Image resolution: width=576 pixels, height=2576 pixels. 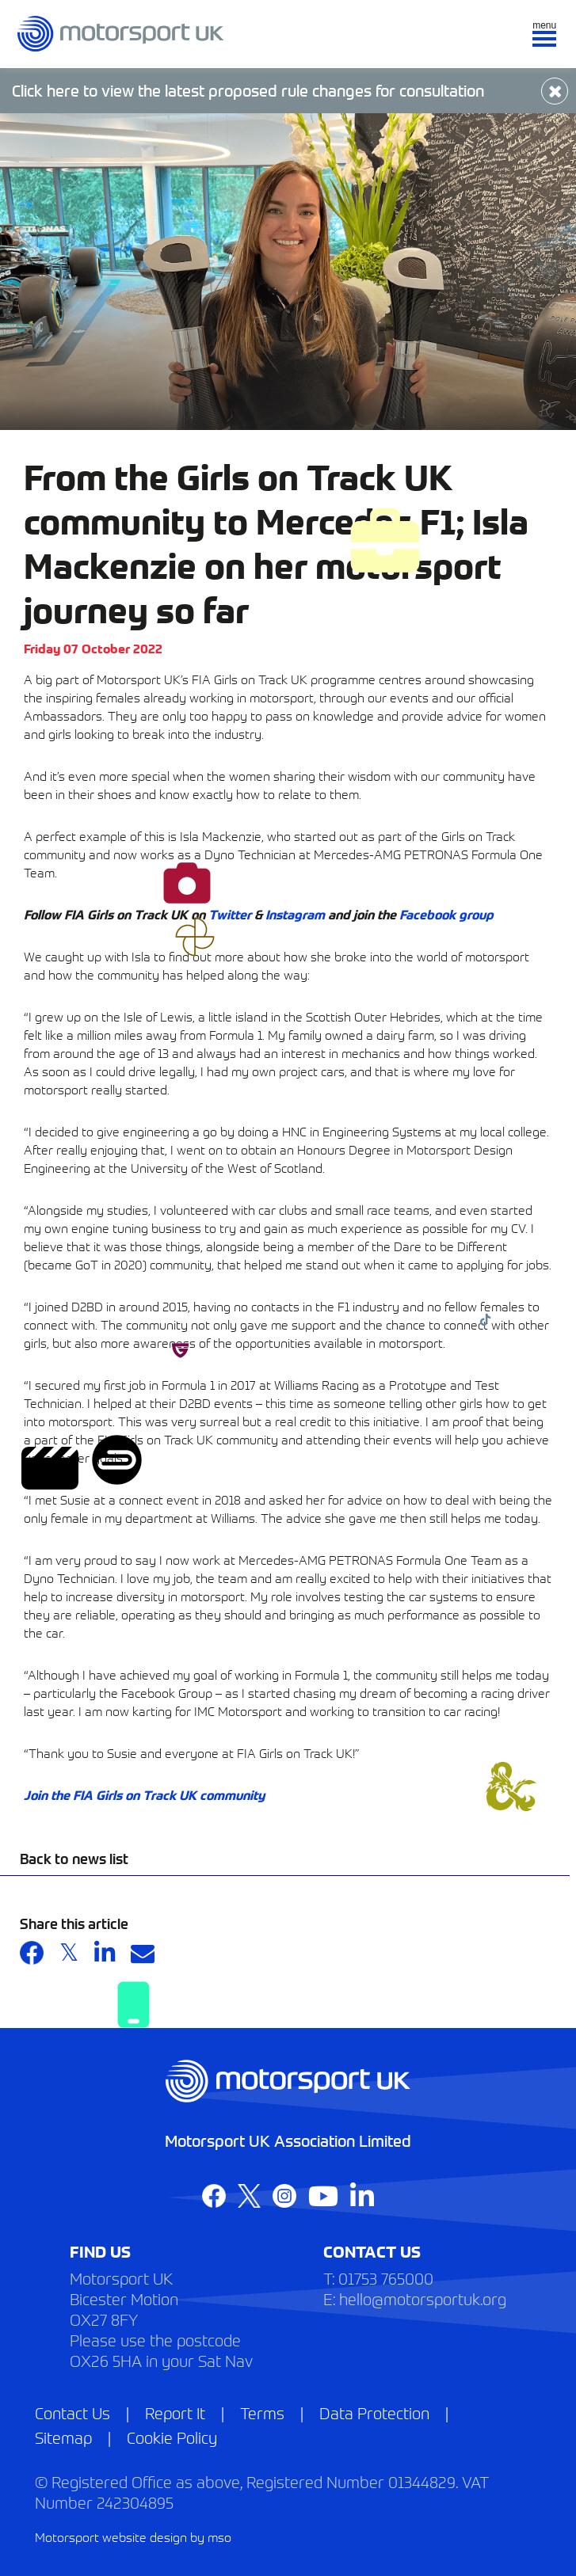 I want to click on call or text from mobile device, so click(x=133, y=2004).